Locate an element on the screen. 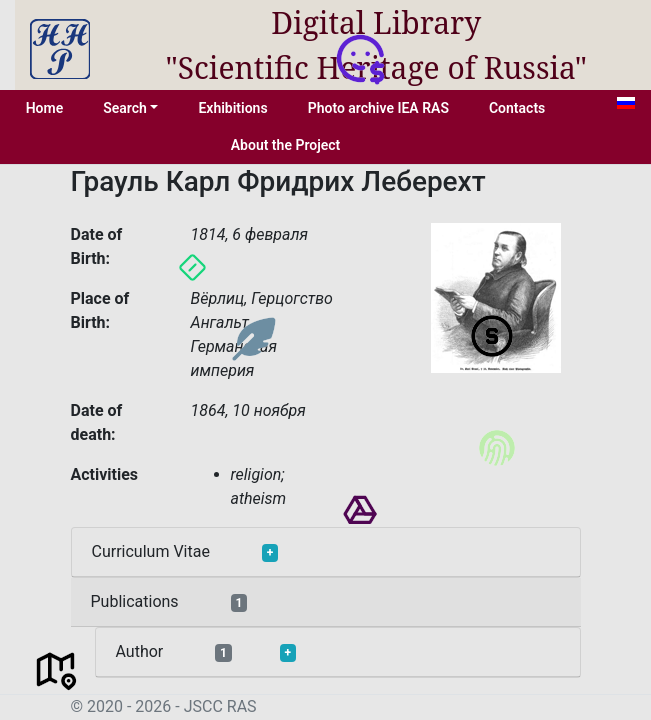 The image size is (651, 720). open Google Drive is located at coordinates (360, 509).